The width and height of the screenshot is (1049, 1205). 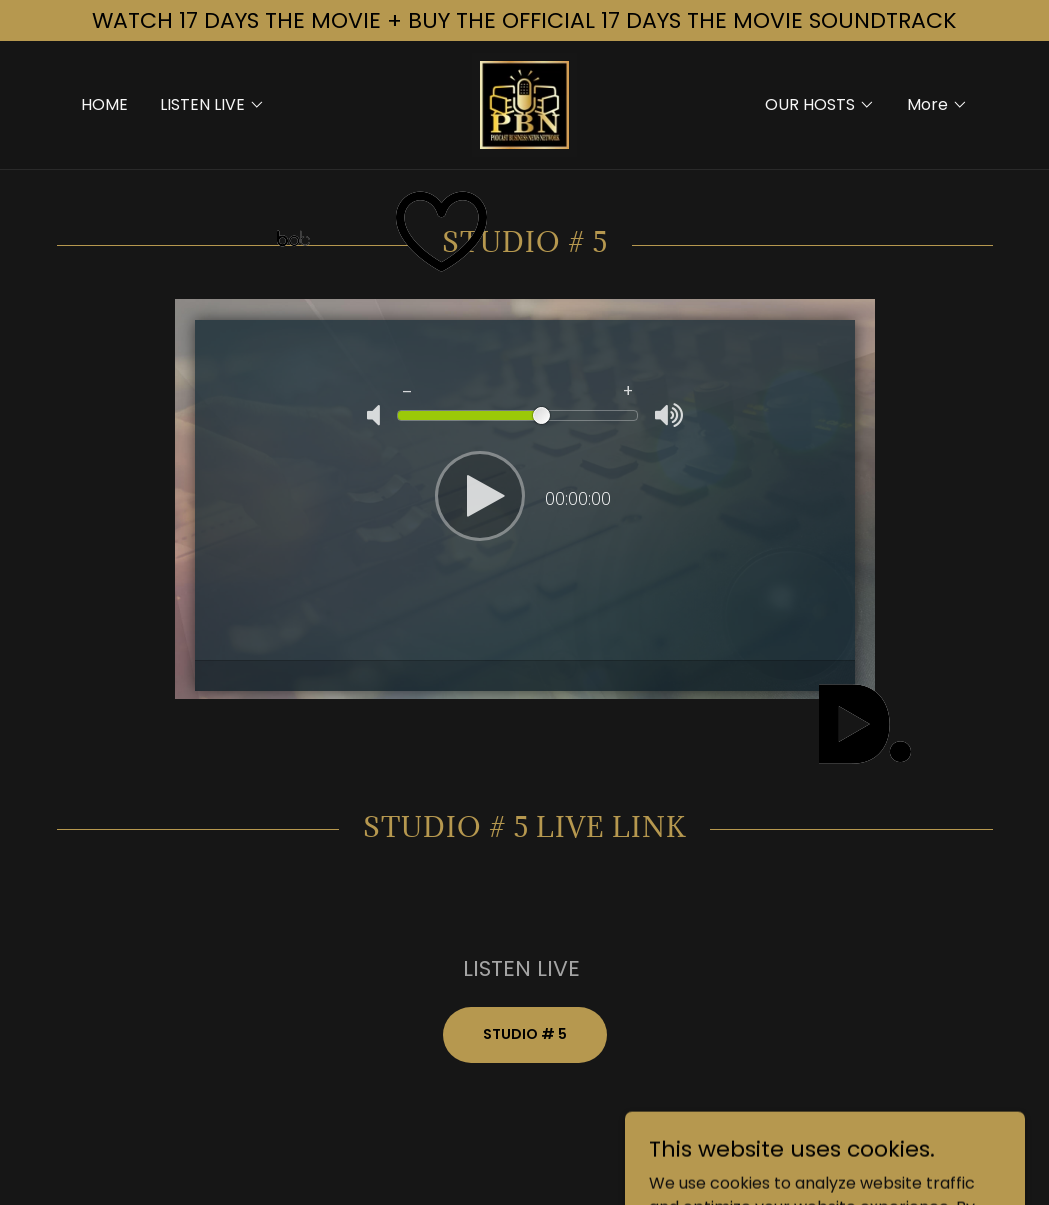 I want to click on sponsor a developer on github, so click(x=441, y=231).